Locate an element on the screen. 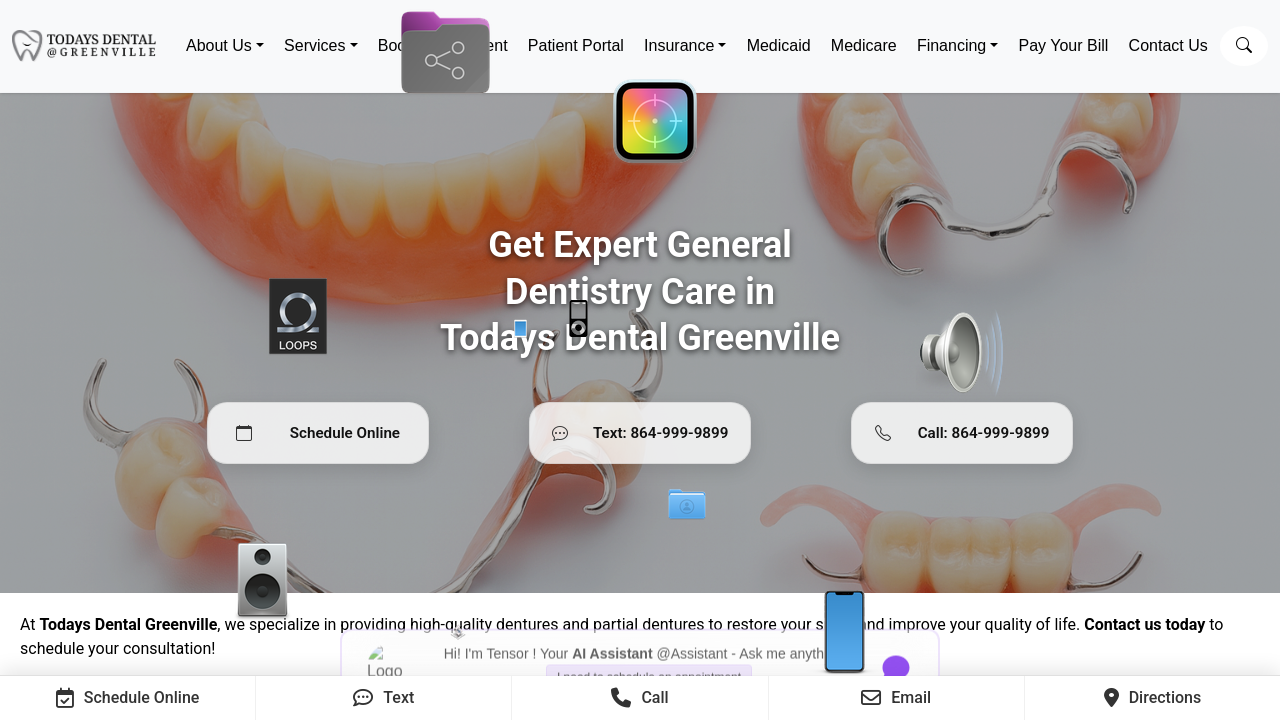  access sound or audio settings is located at coordinates (262, 579).